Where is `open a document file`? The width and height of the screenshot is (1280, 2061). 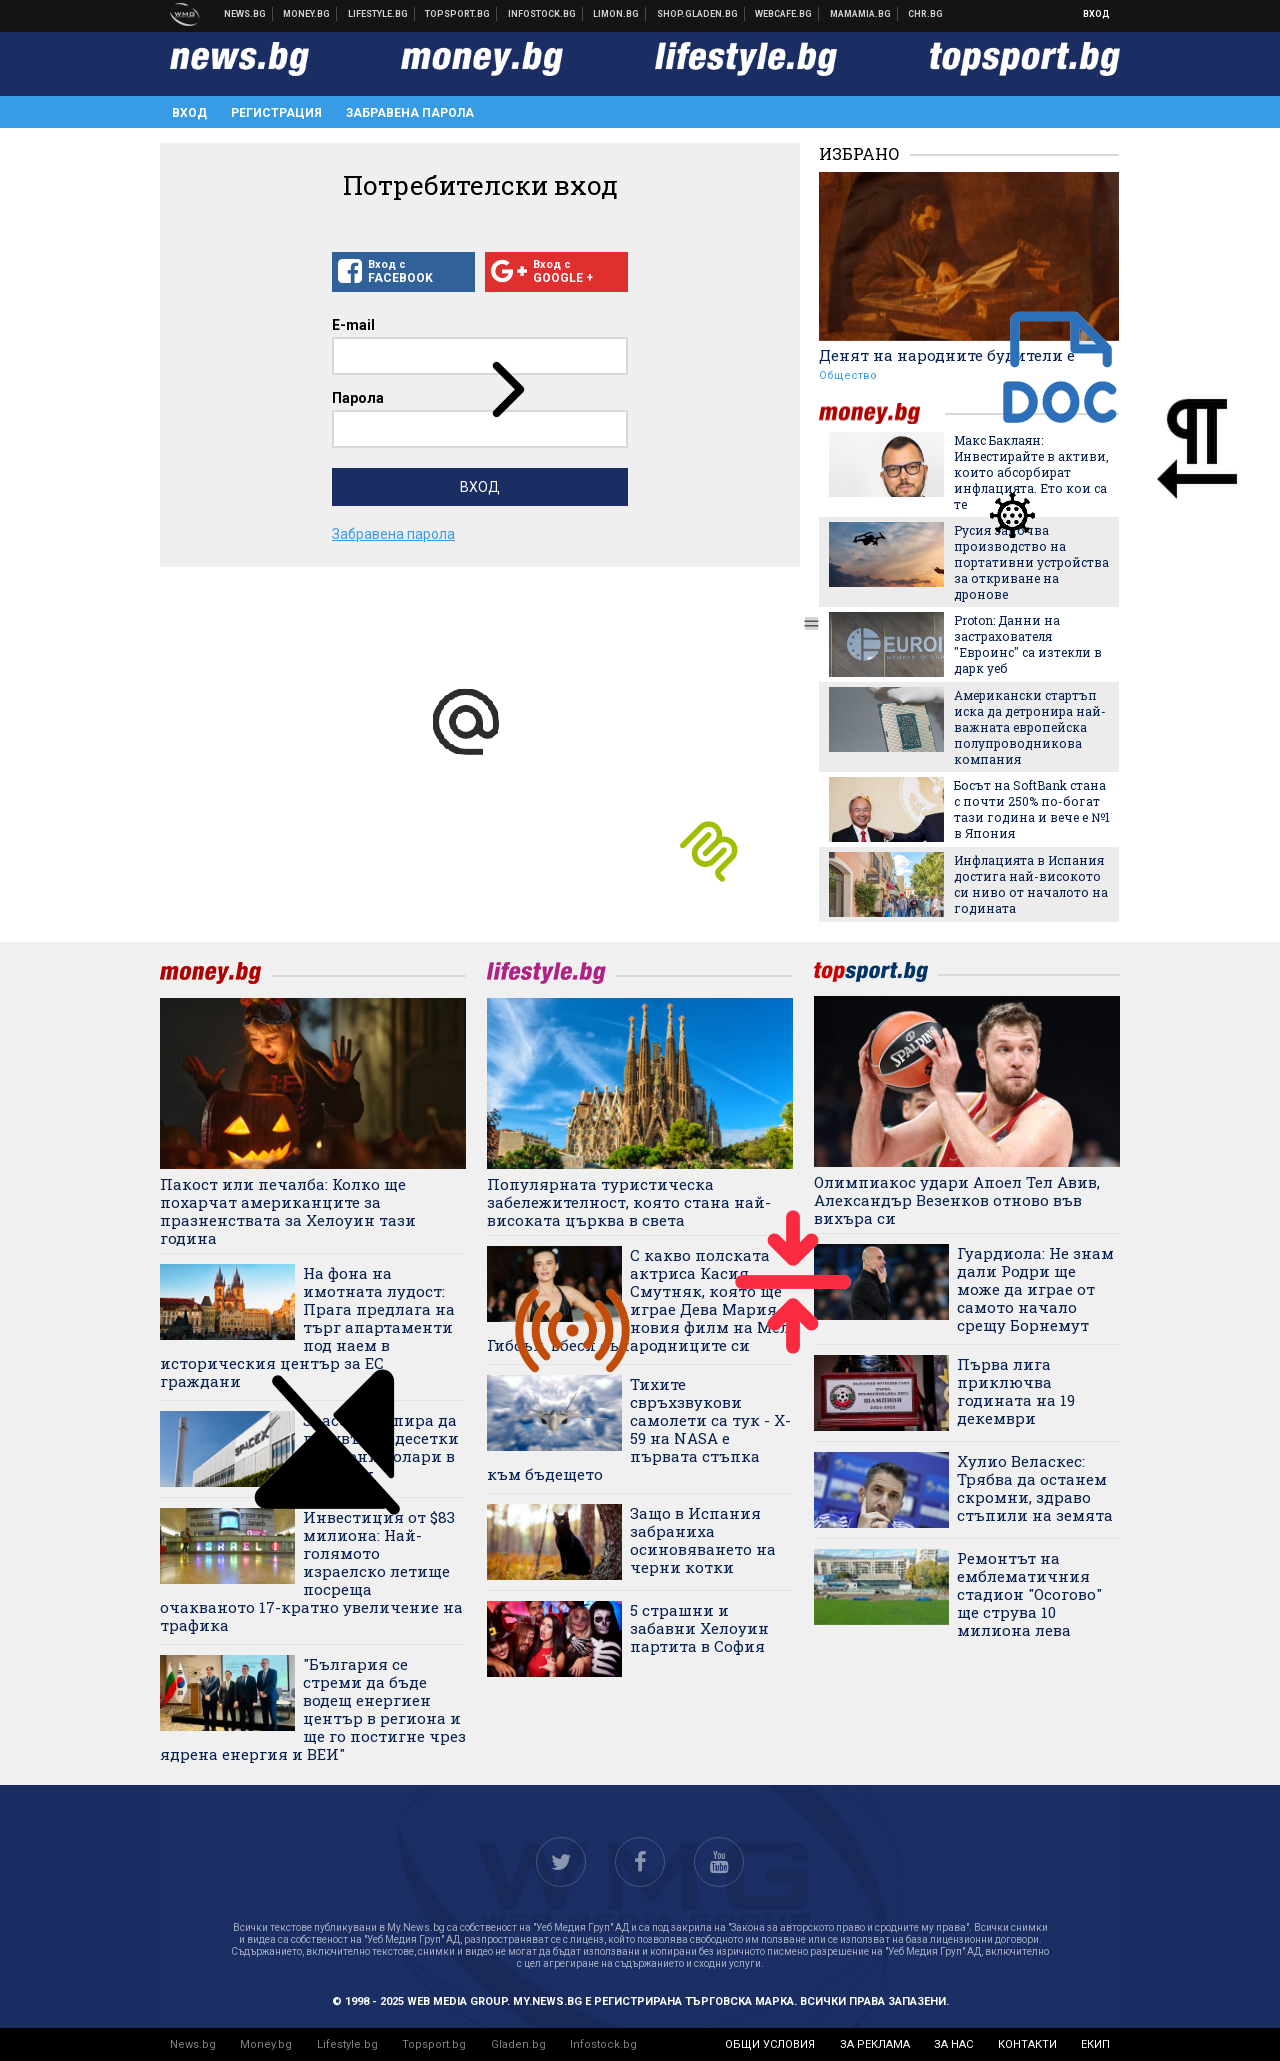
open a document file is located at coordinates (1061, 372).